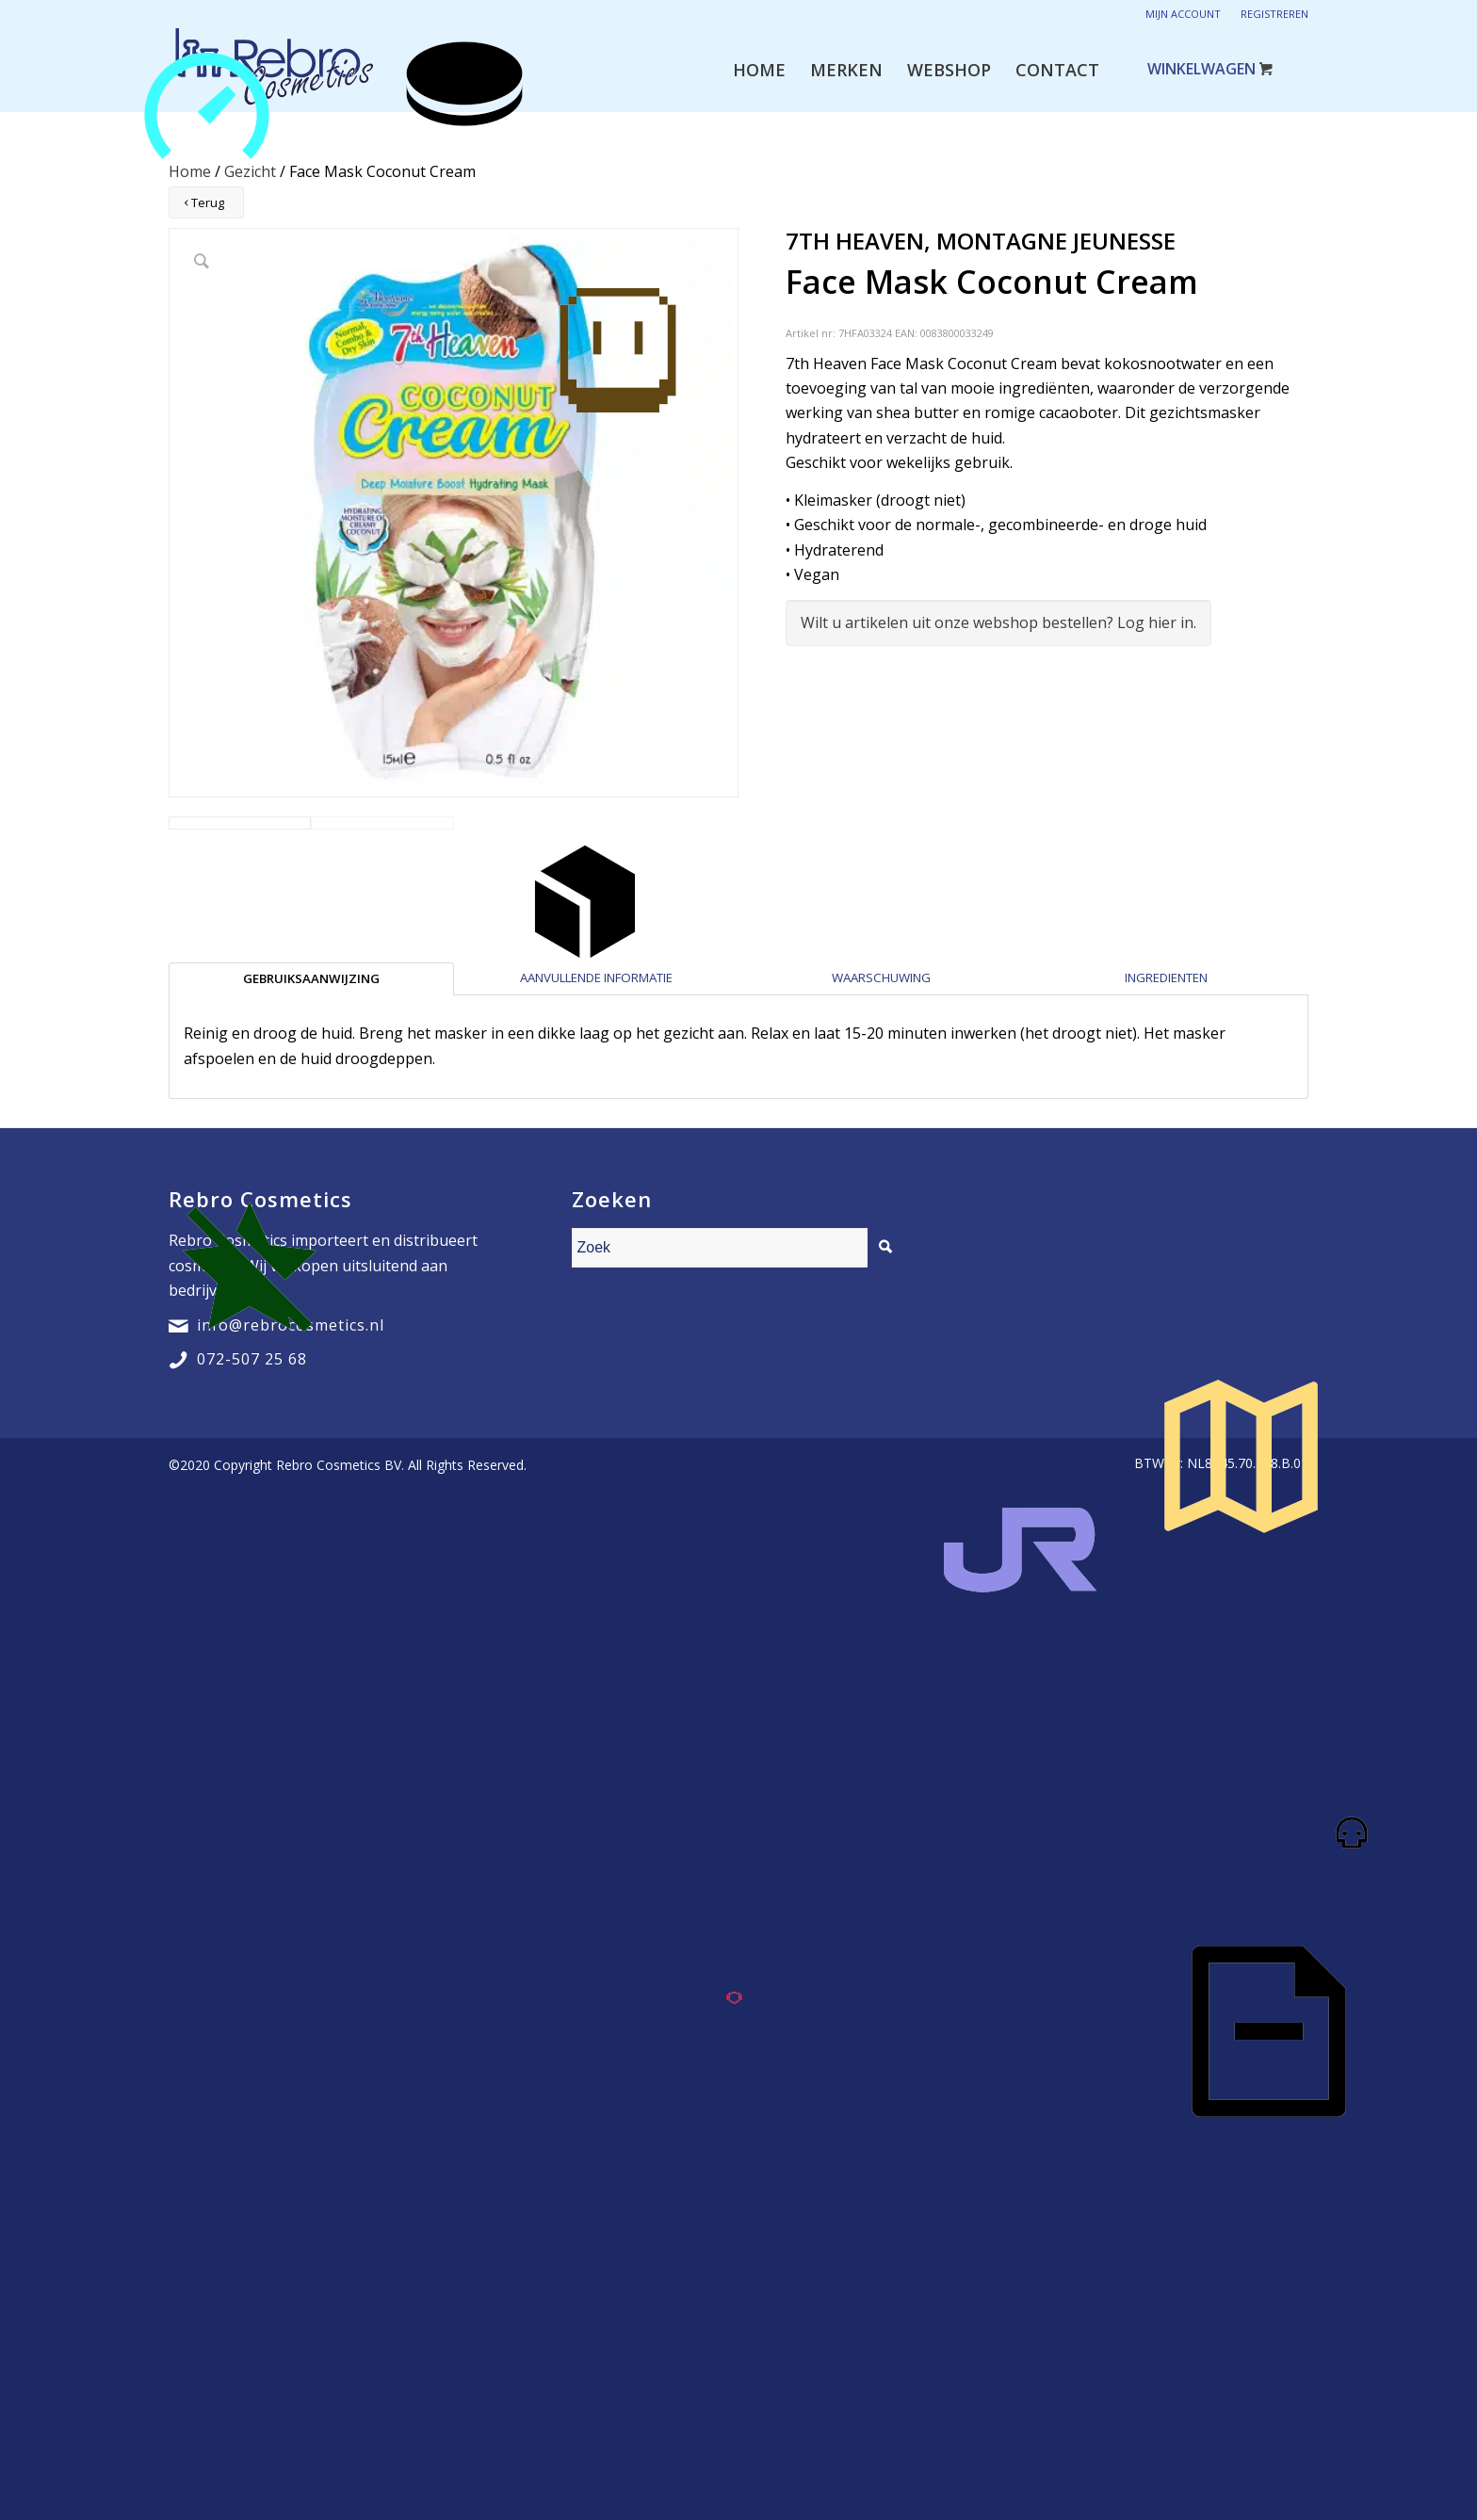  What do you see at coordinates (618, 350) in the screenshot?
I see `open aseprite pixel art editor` at bounding box center [618, 350].